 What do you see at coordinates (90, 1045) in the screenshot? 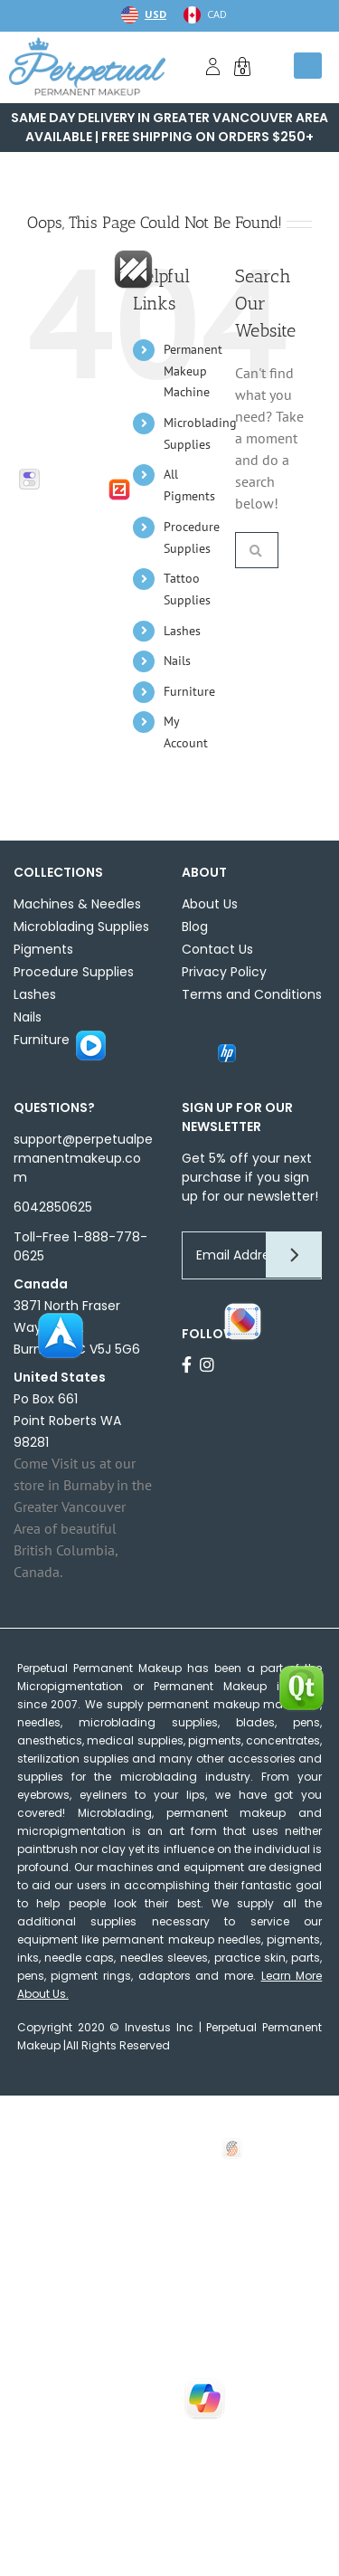
I see `open amberol music player` at bounding box center [90, 1045].